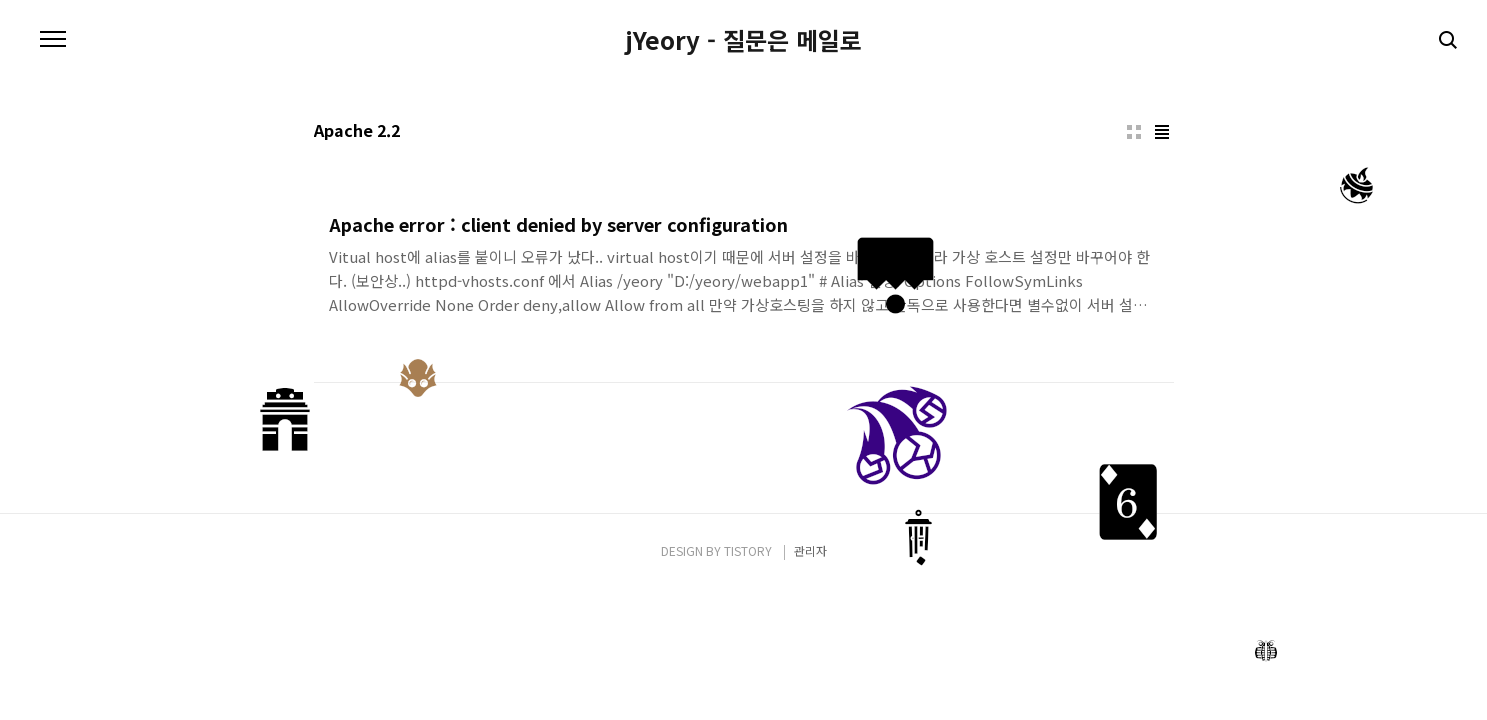  What do you see at coordinates (895, 275) in the screenshot?
I see `crush or compress an item` at bounding box center [895, 275].